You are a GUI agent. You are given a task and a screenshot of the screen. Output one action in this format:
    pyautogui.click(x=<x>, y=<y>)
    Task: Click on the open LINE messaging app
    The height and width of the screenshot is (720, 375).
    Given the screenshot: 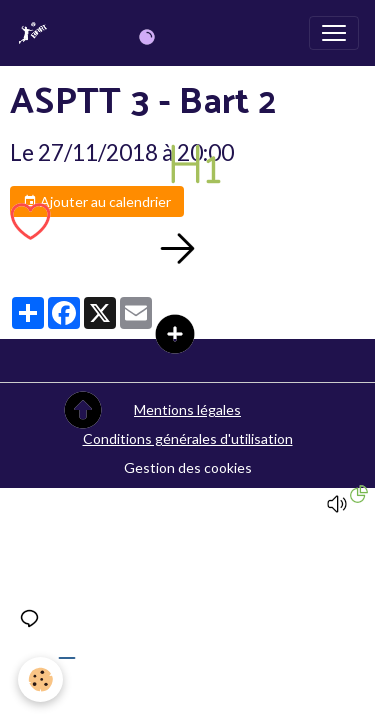 What is the action you would take?
    pyautogui.click(x=29, y=618)
    